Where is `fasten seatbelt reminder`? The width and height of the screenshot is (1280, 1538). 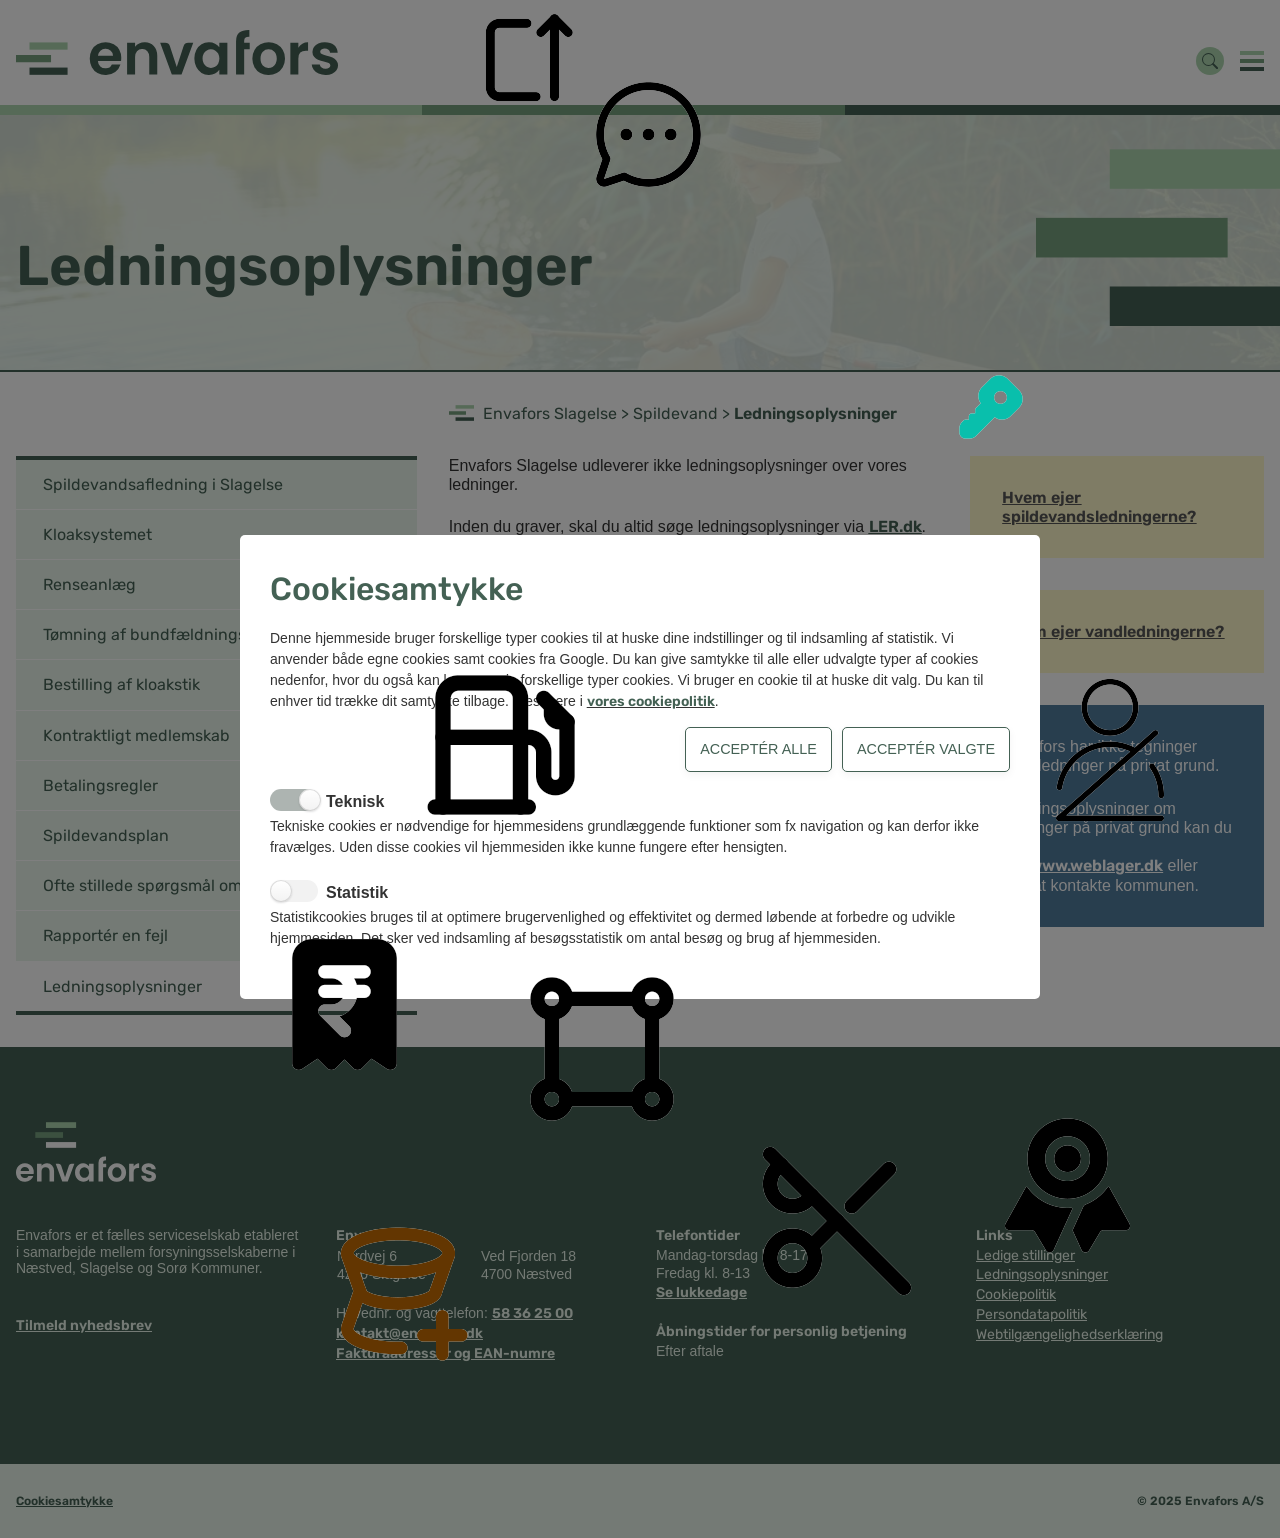 fasten seatbelt reminder is located at coordinates (1110, 750).